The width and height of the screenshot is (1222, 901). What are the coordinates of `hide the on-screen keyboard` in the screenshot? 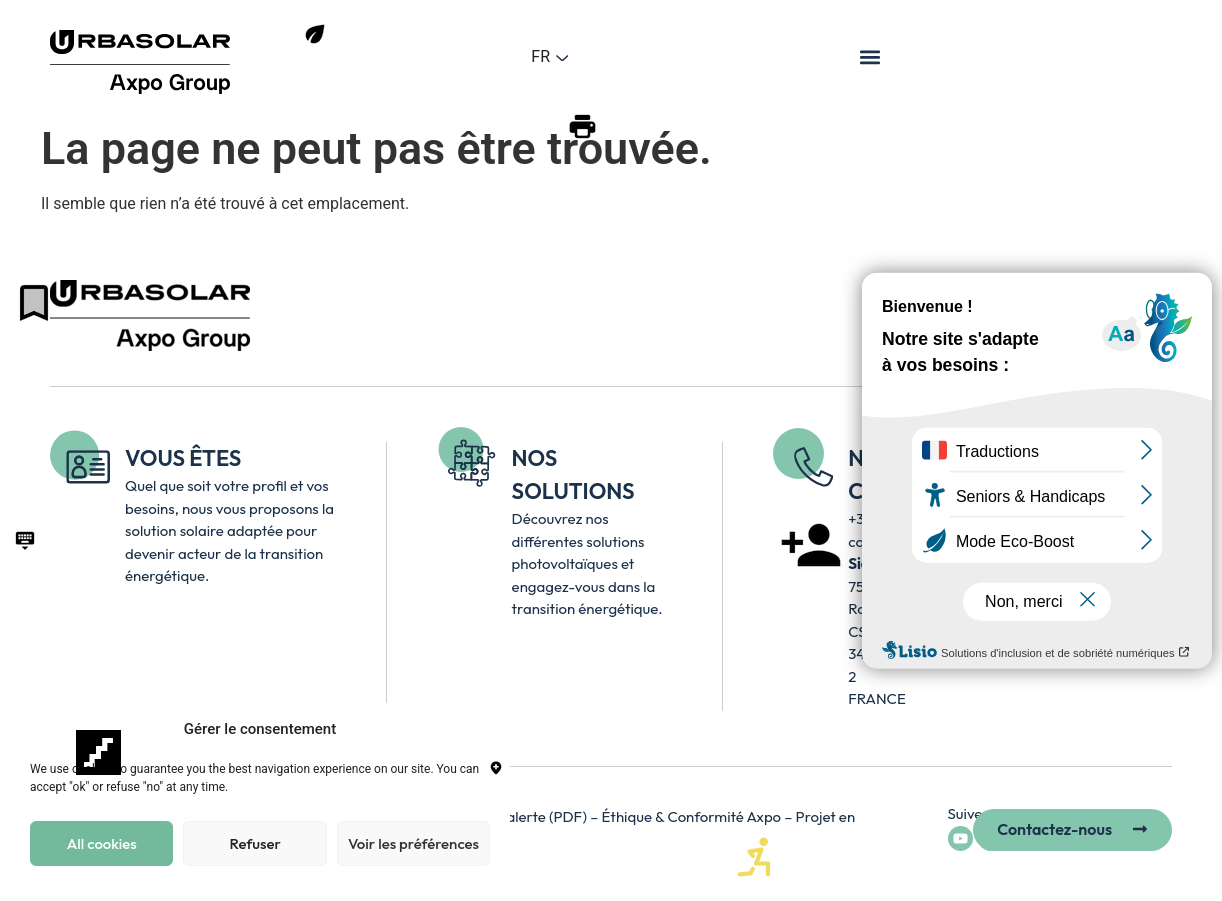 It's located at (25, 540).